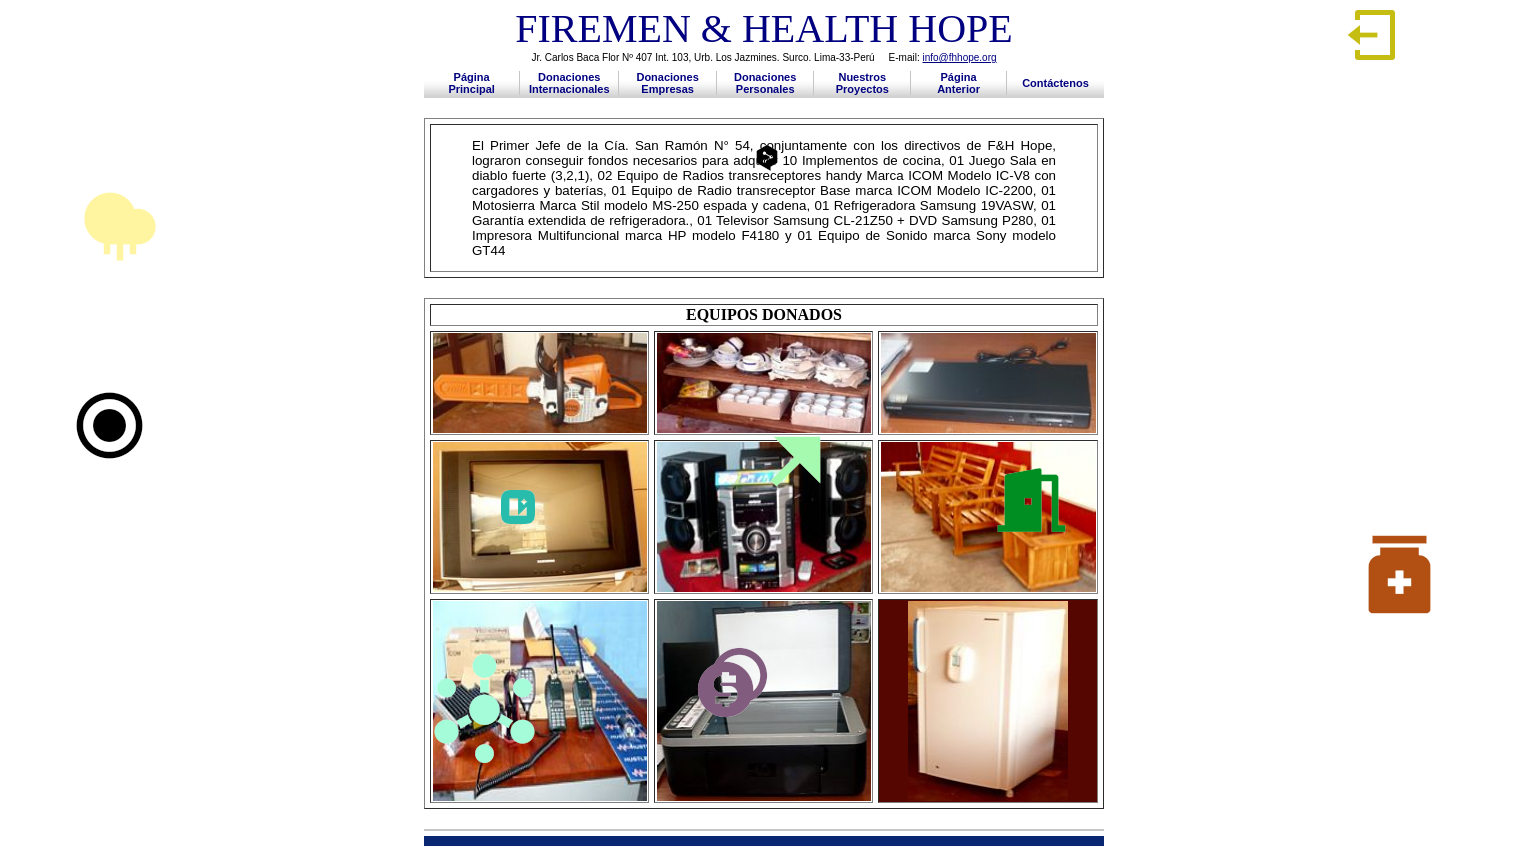 The width and height of the screenshot is (1528, 846). Describe the element at coordinates (1031, 501) in the screenshot. I see `log out or exit the application` at that location.